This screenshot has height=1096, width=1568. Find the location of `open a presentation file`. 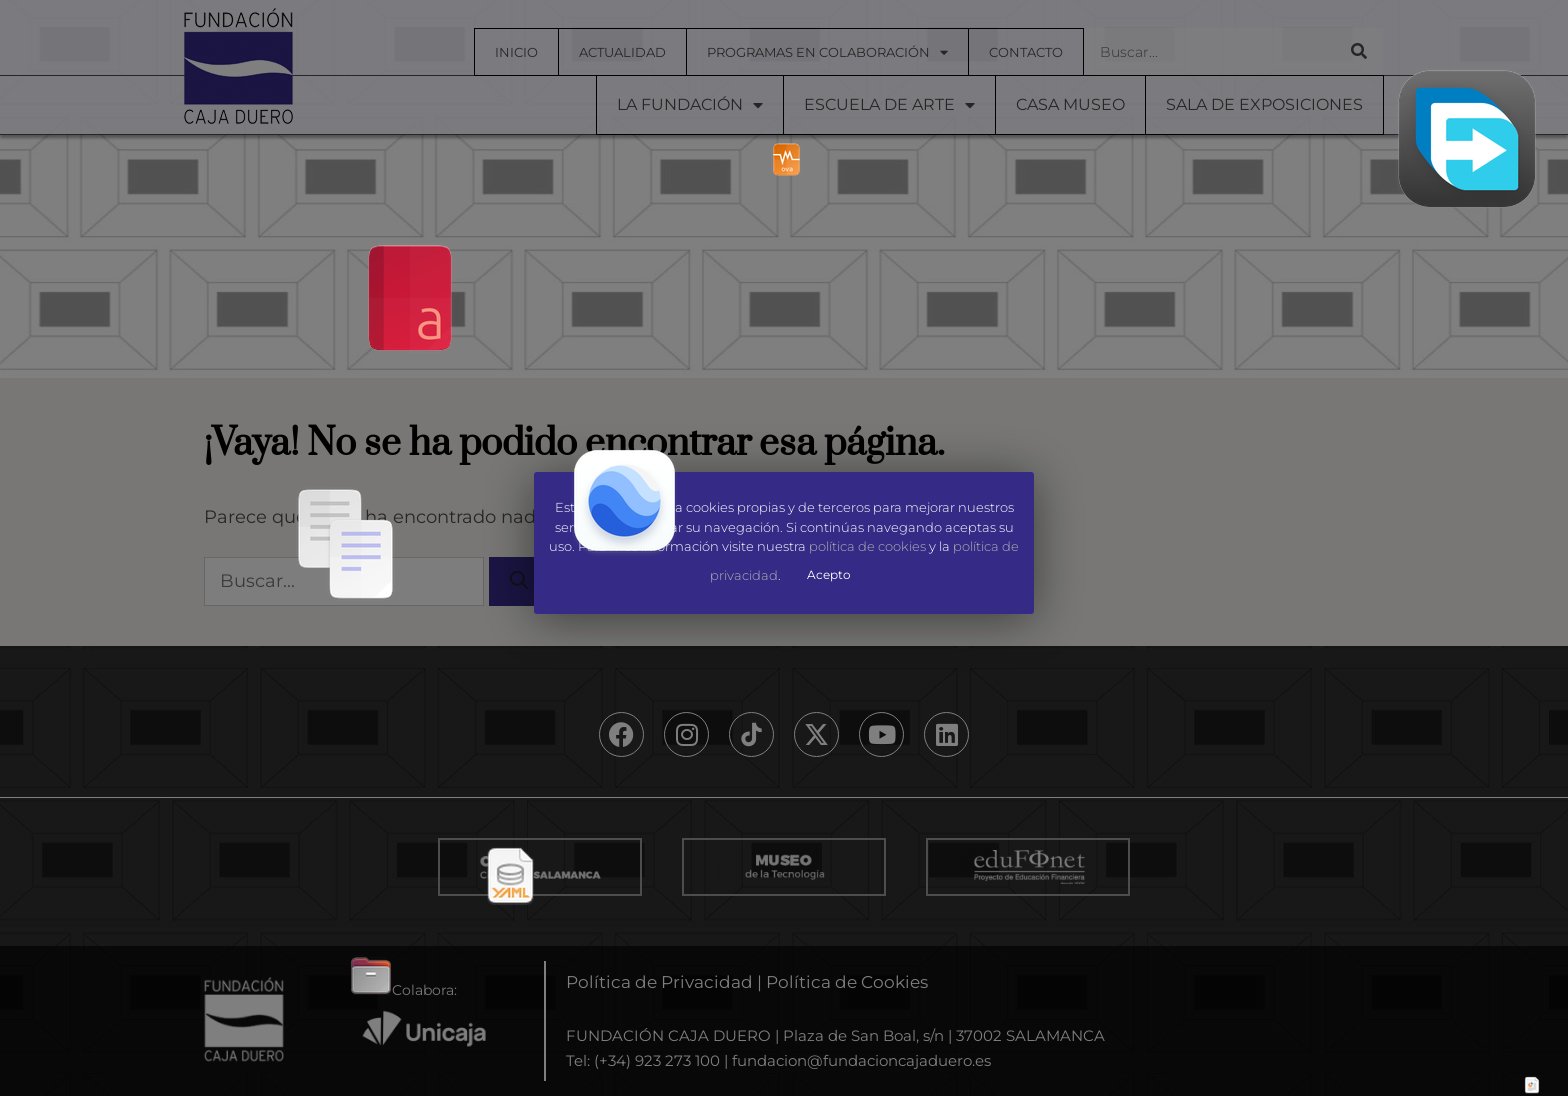

open a presentation file is located at coordinates (1532, 1085).